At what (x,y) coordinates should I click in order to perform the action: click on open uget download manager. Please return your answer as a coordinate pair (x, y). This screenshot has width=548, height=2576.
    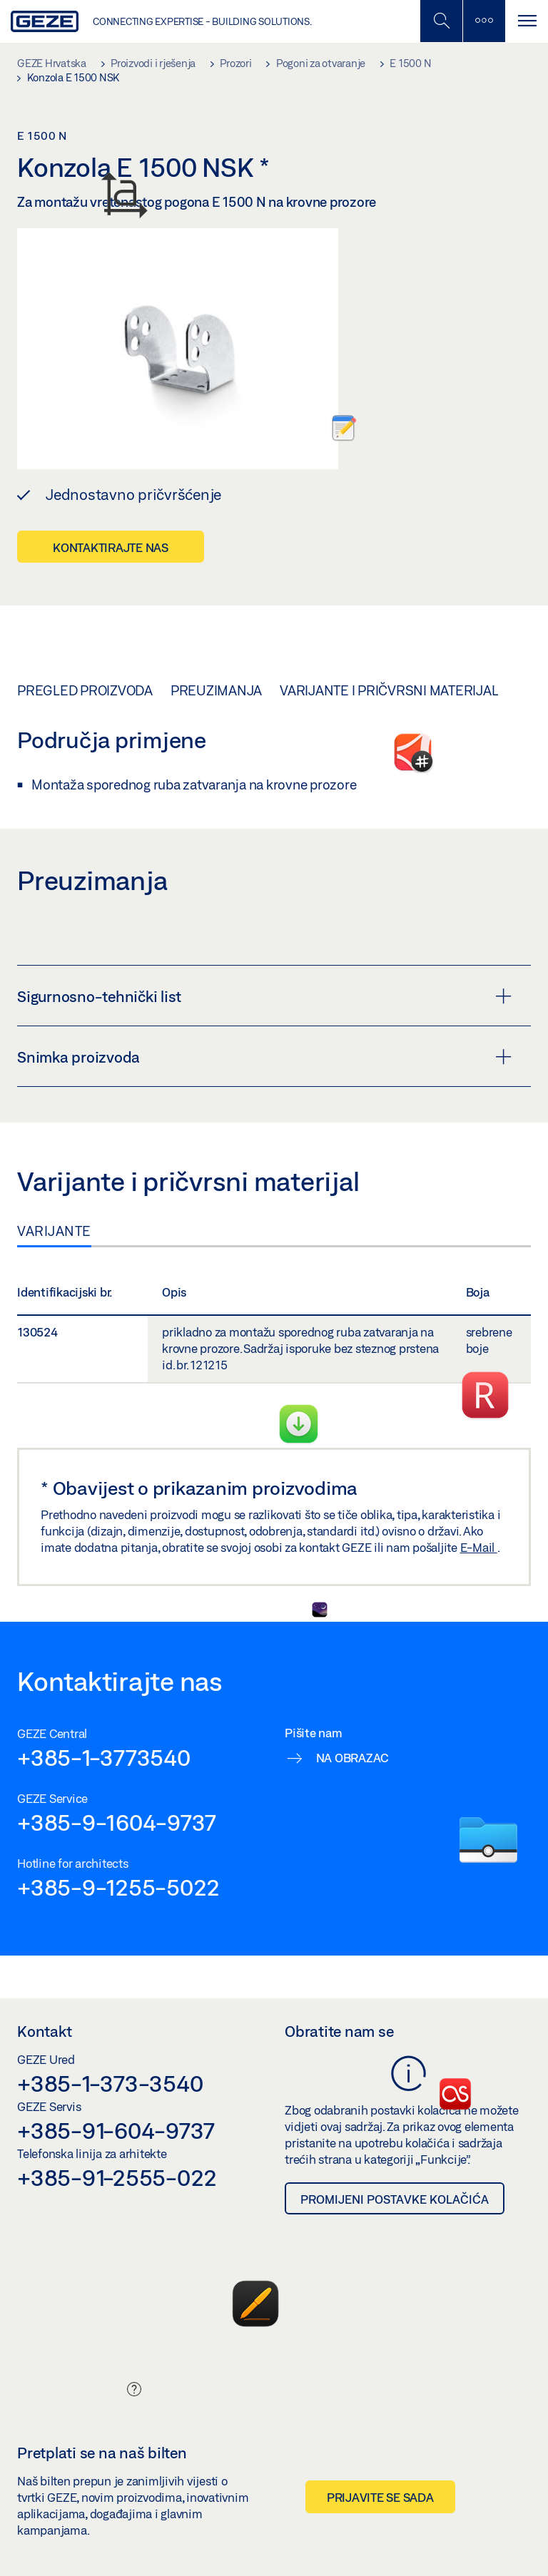
    Looking at the image, I should click on (298, 1424).